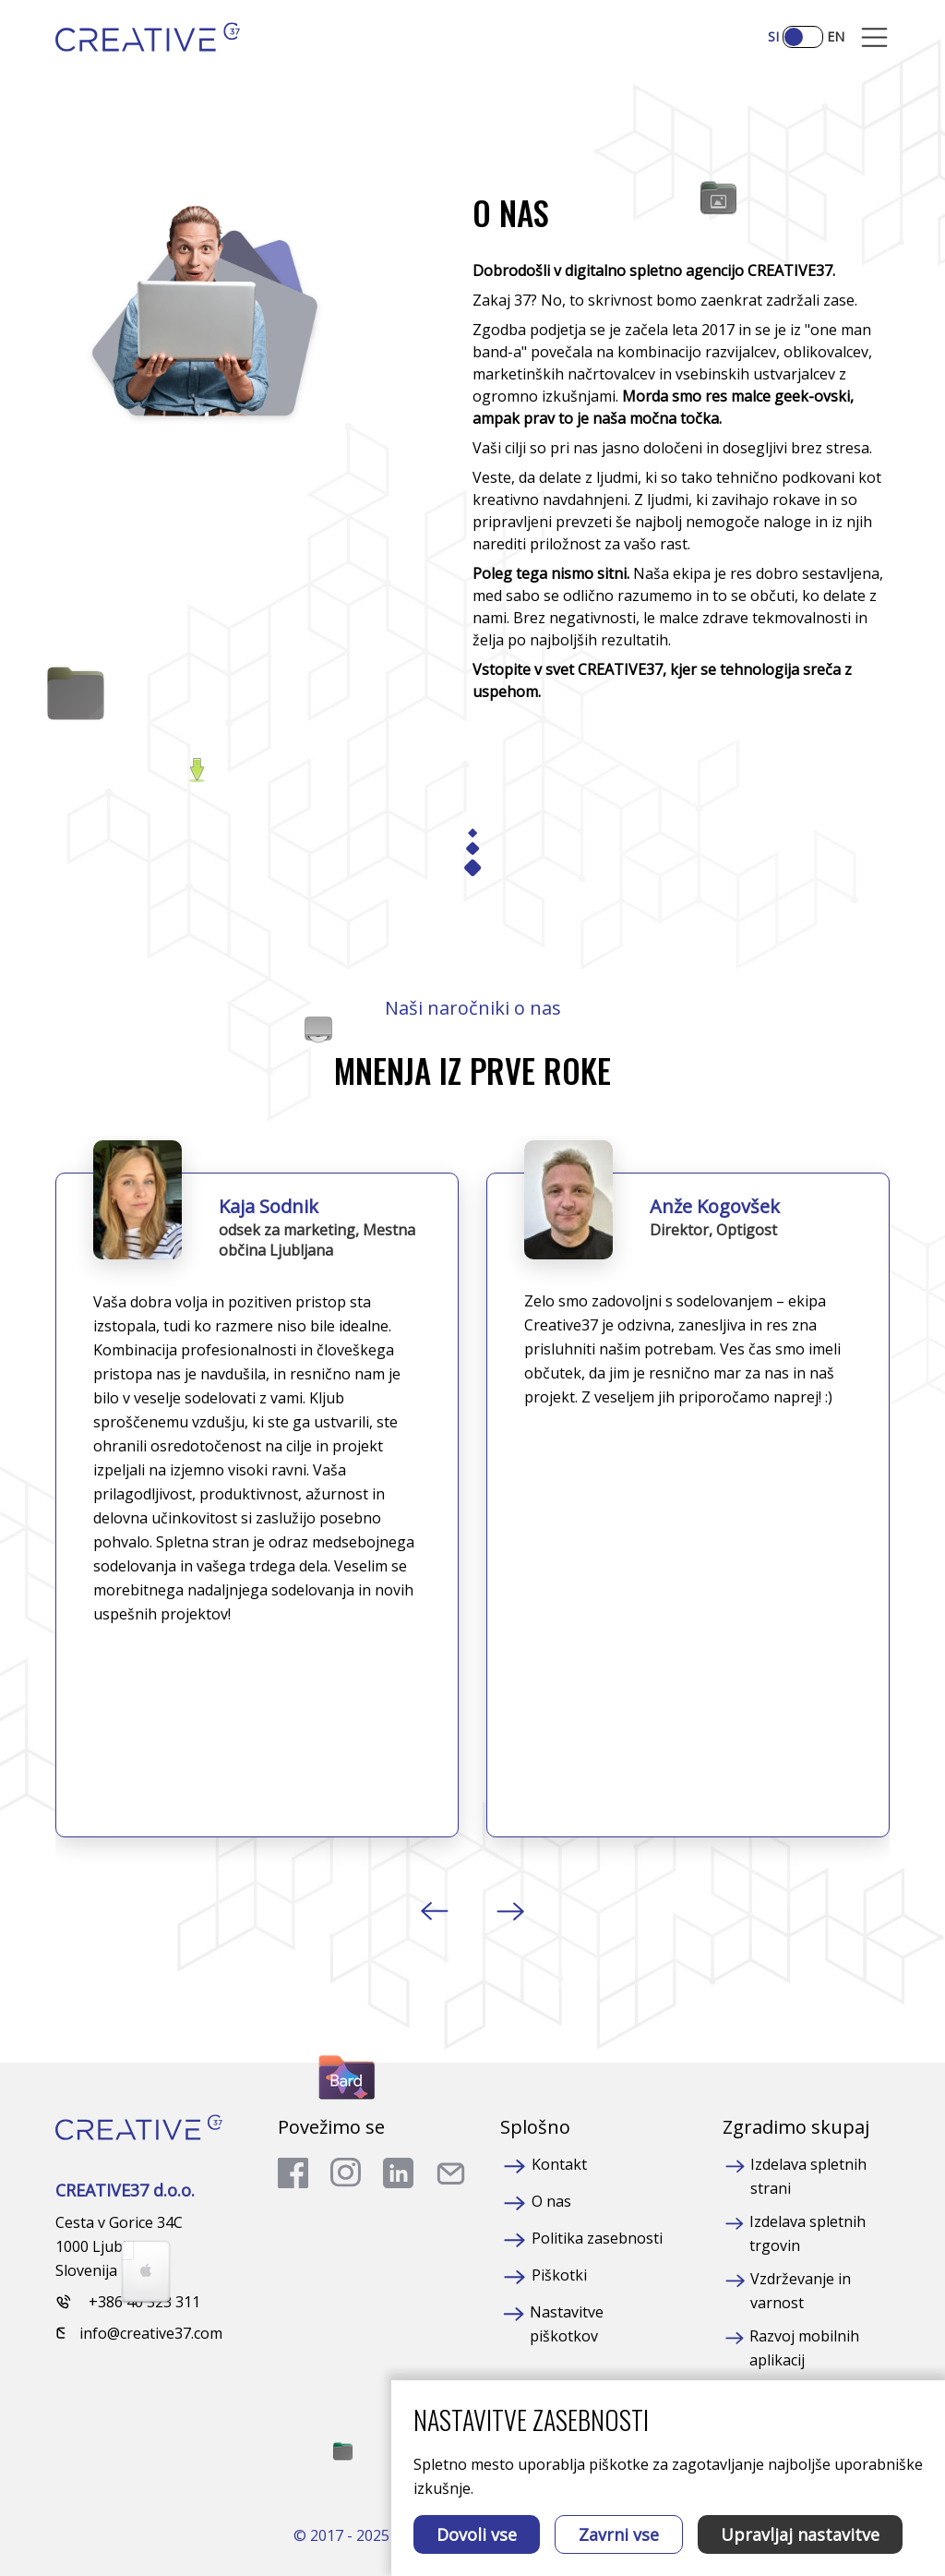 This screenshot has height=2576, width=945. Describe the element at coordinates (146, 2271) in the screenshot. I see `access AirPort Express network settings` at that location.